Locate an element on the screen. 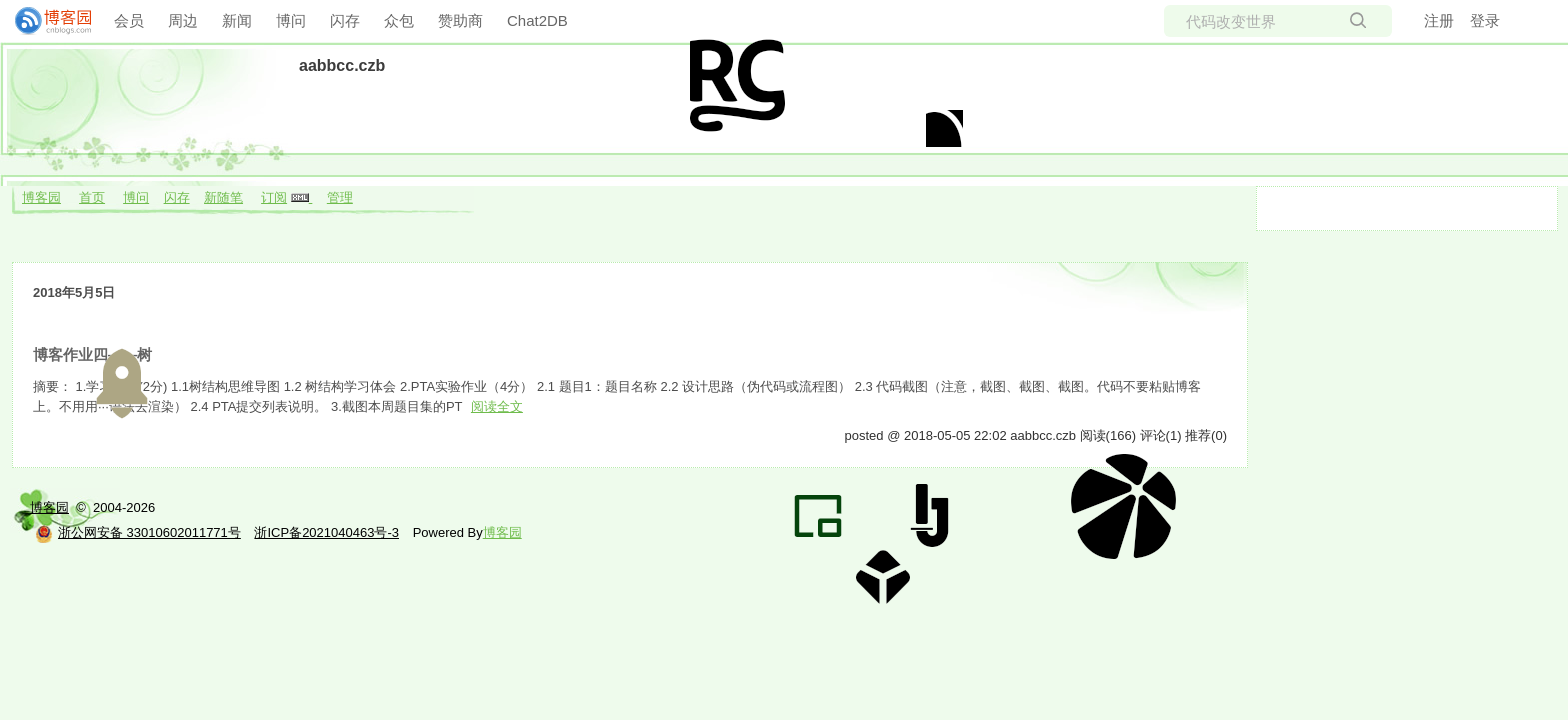 Image resolution: width=1568 pixels, height=720 pixels. cloud native buildpacks logo is located at coordinates (1123, 506).